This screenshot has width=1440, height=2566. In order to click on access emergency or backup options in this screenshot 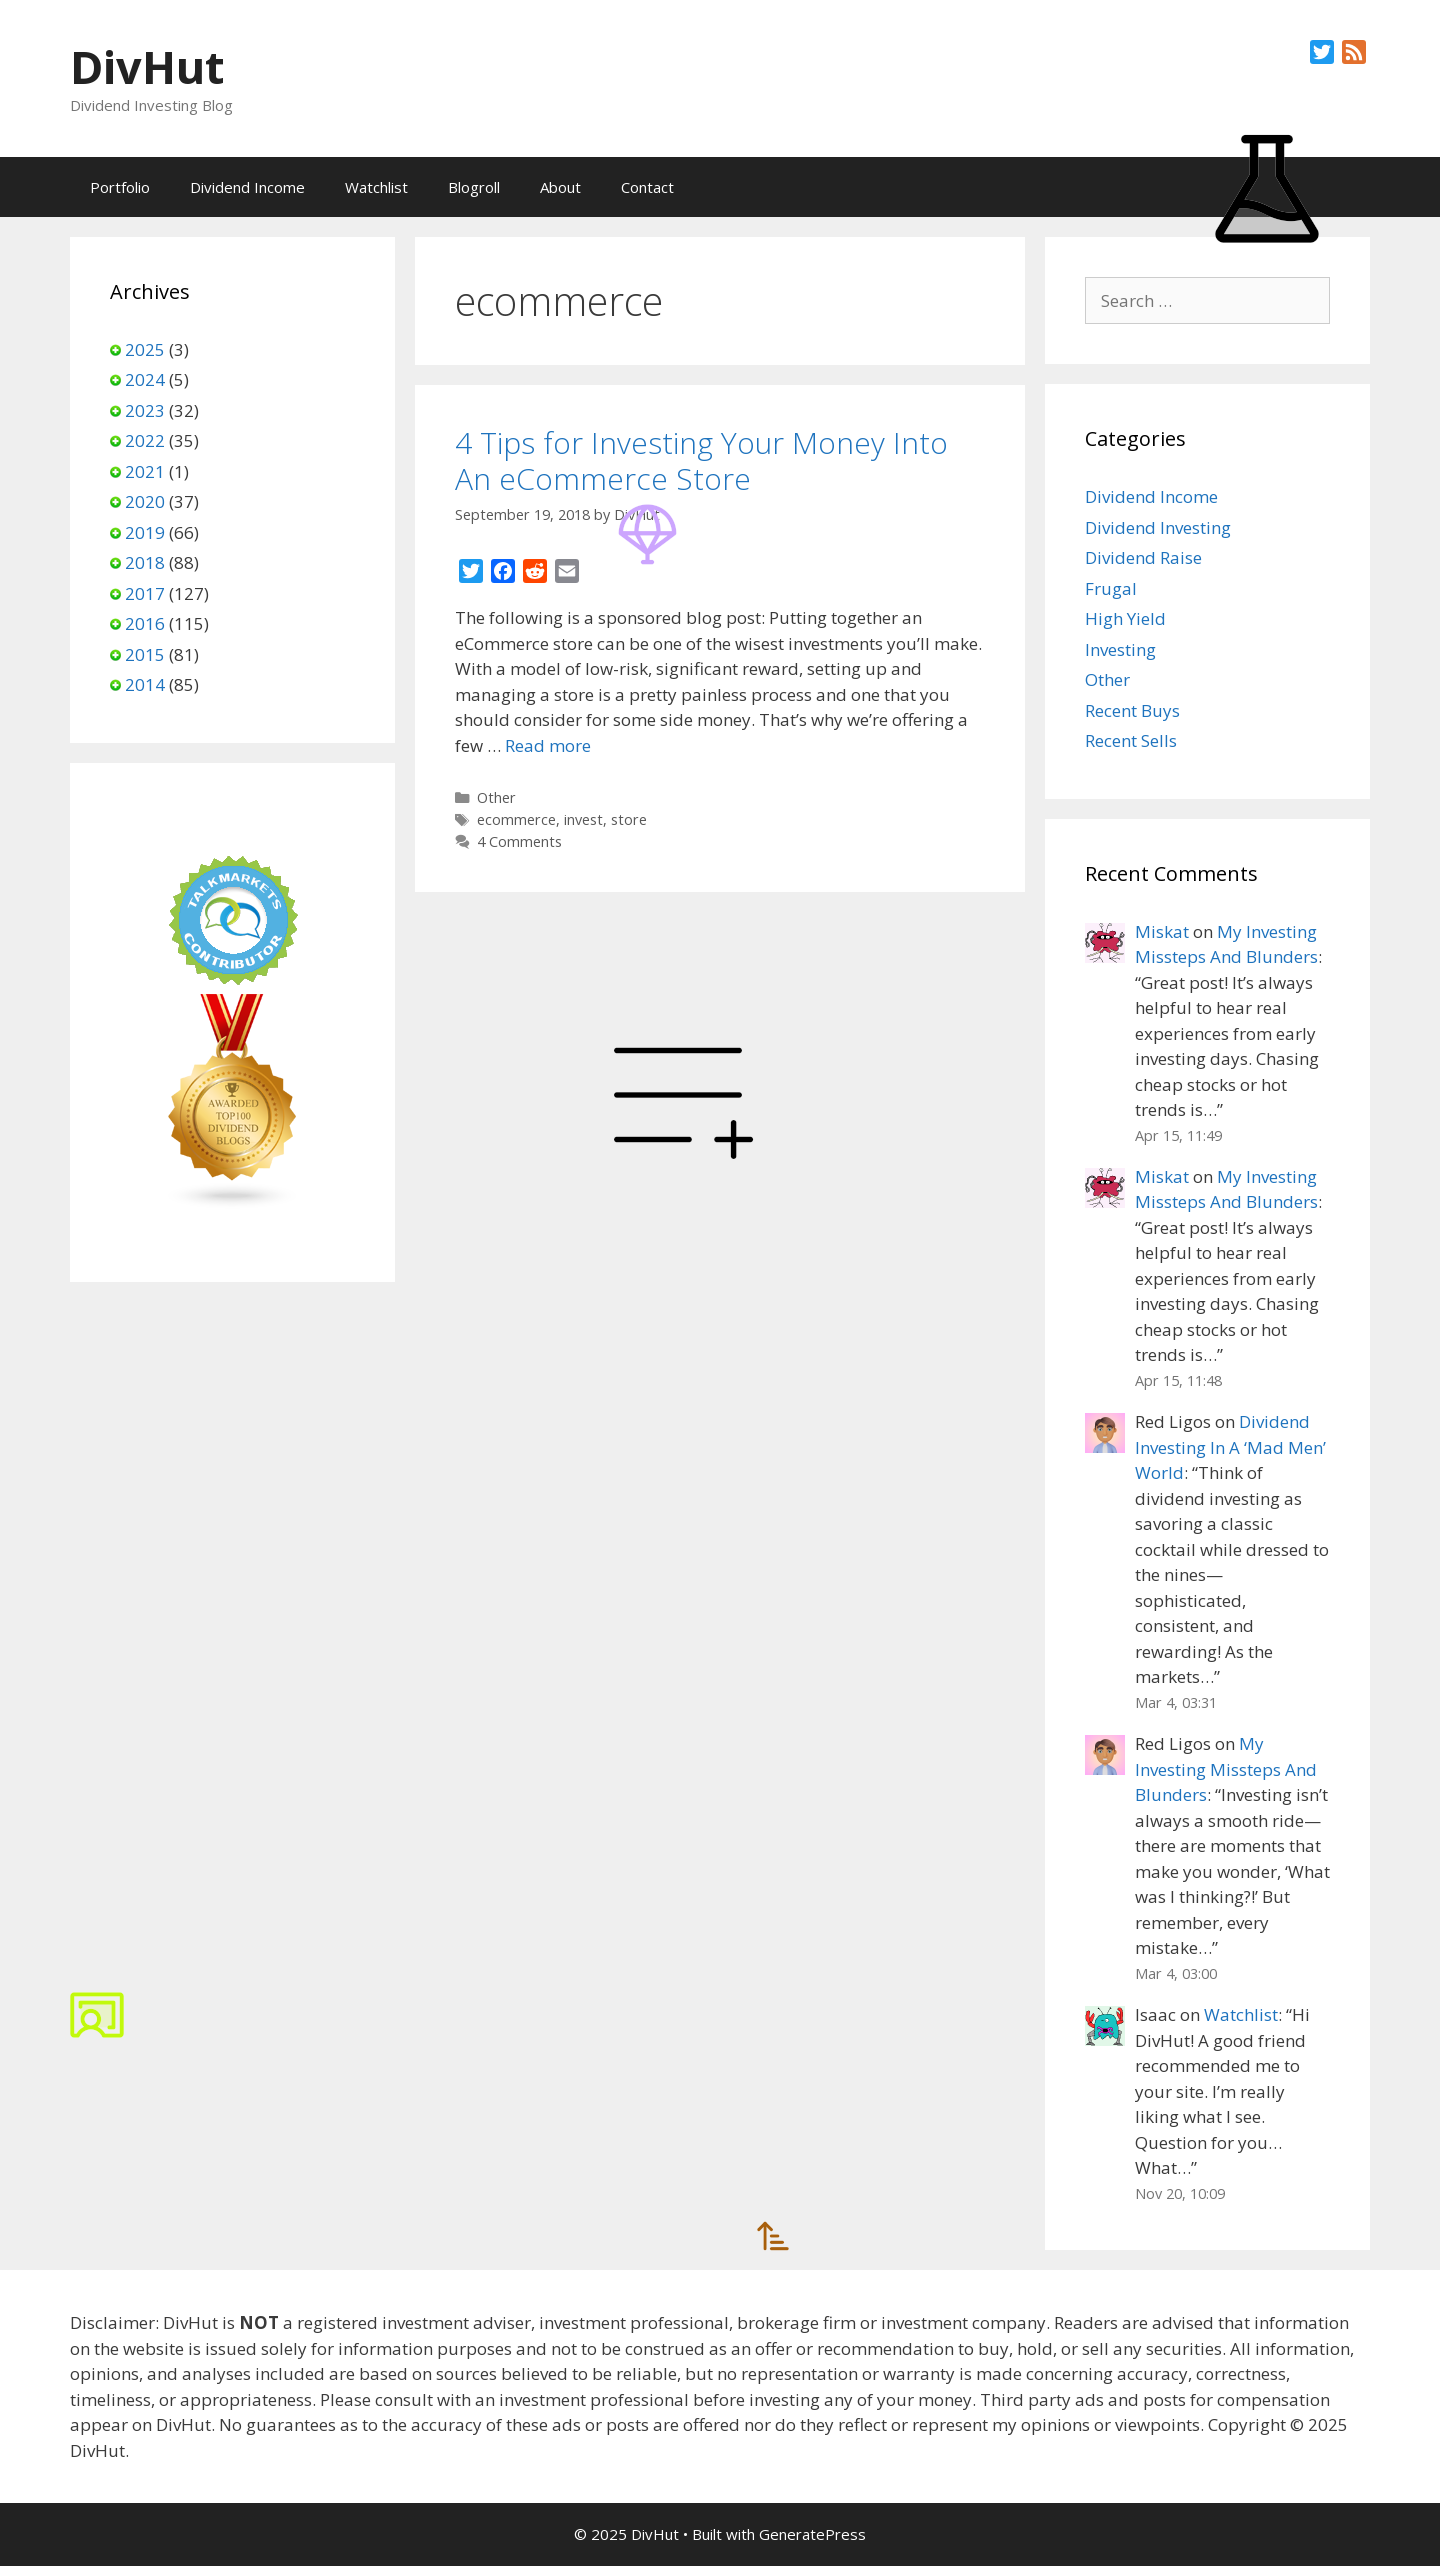, I will do `click(647, 535)`.